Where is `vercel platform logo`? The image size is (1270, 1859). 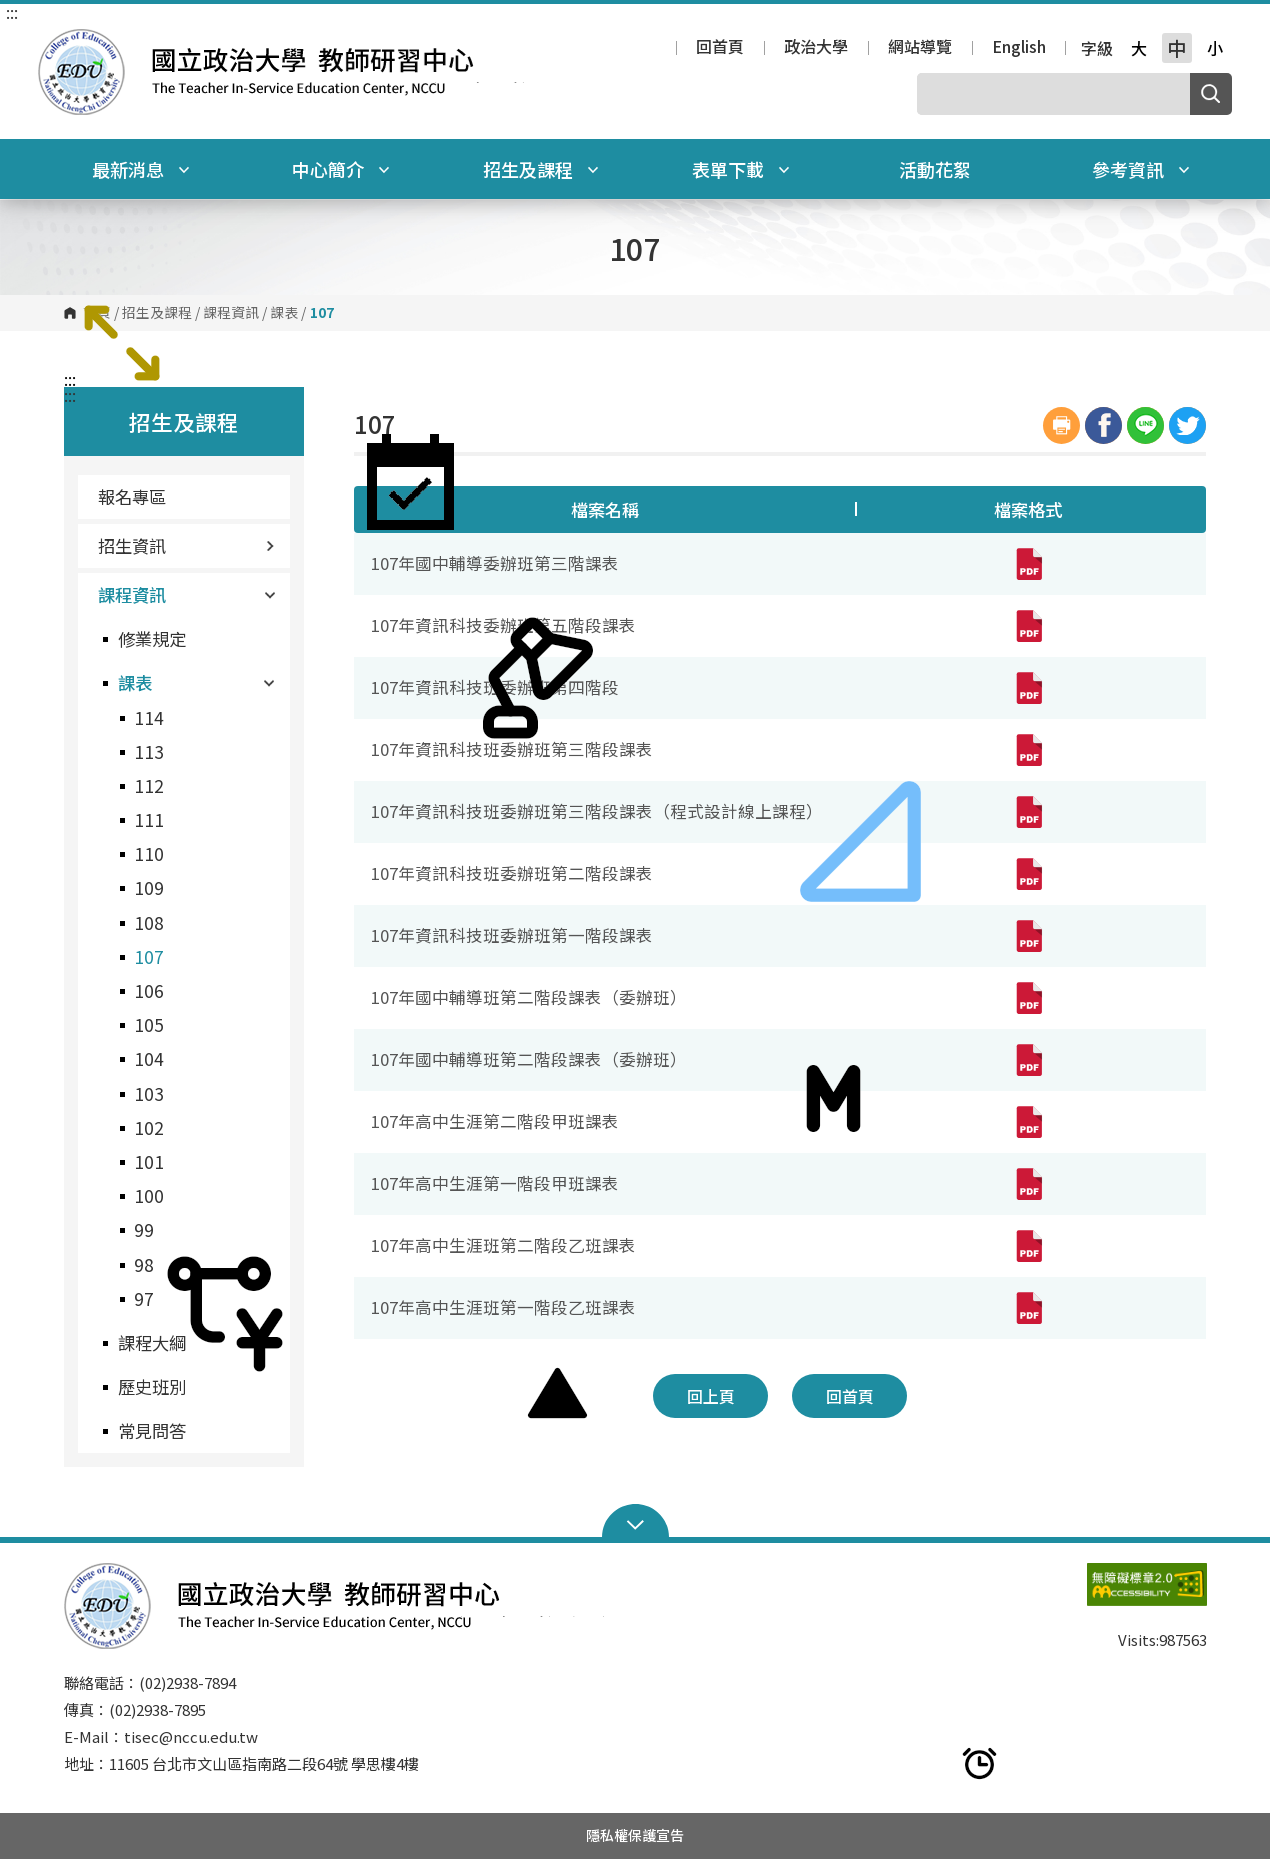
vercel platform logo is located at coordinates (557, 1394).